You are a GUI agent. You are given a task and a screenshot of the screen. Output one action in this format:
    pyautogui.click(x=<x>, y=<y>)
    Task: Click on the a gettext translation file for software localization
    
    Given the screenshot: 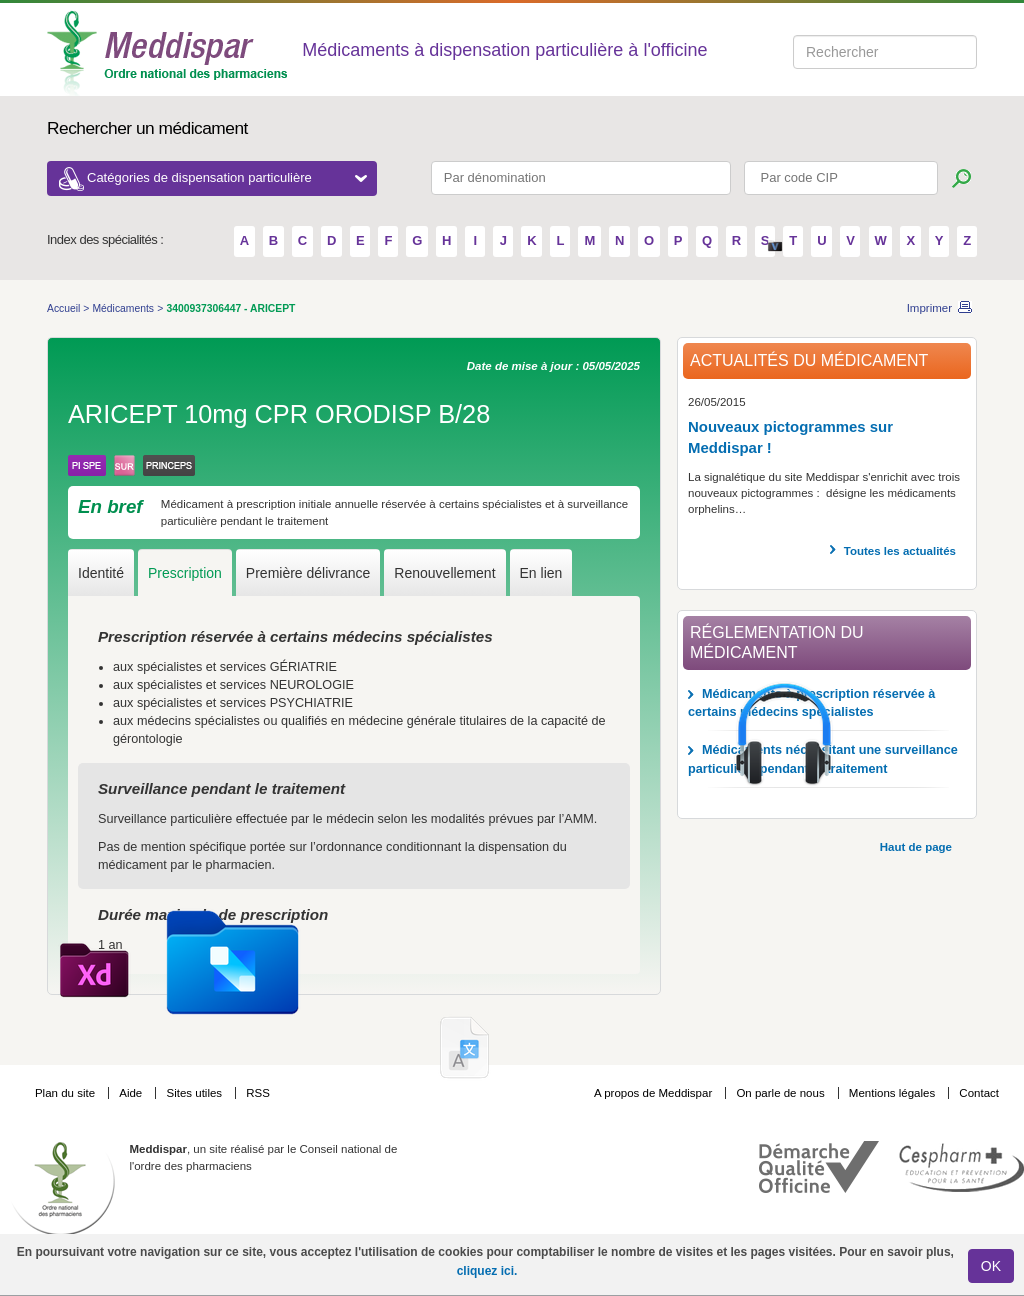 What is the action you would take?
    pyautogui.click(x=464, y=1047)
    